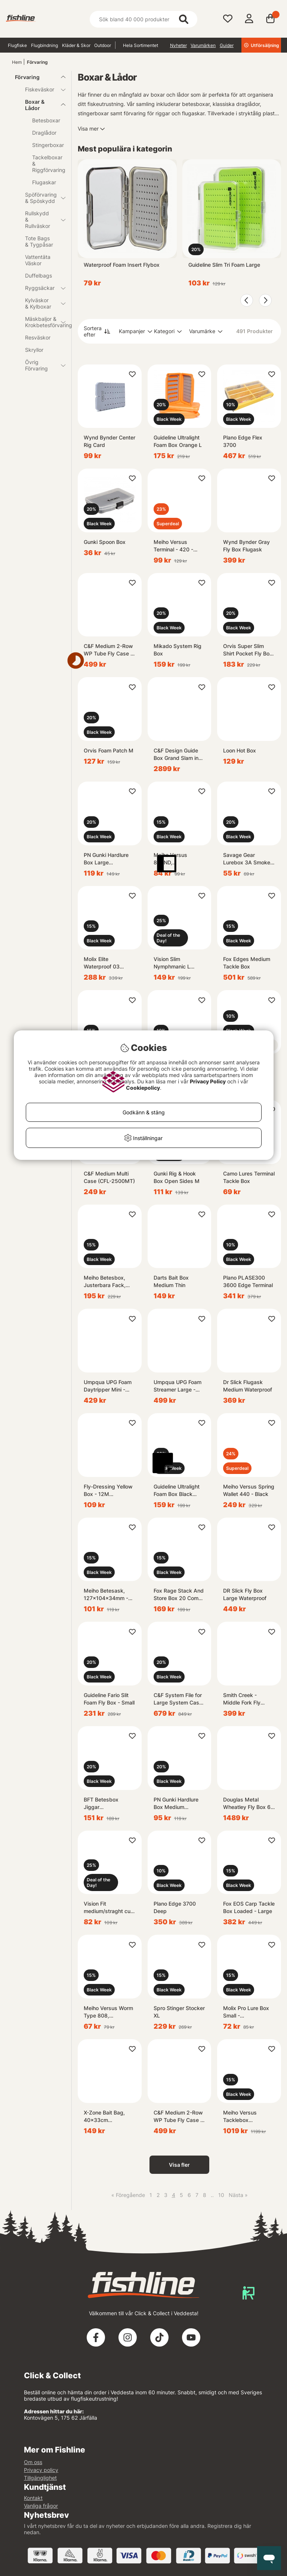 The height and width of the screenshot is (2576, 287). Describe the element at coordinates (75, 660) in the screenshot. I see `indicates approximately 80% progress complete` at that location.